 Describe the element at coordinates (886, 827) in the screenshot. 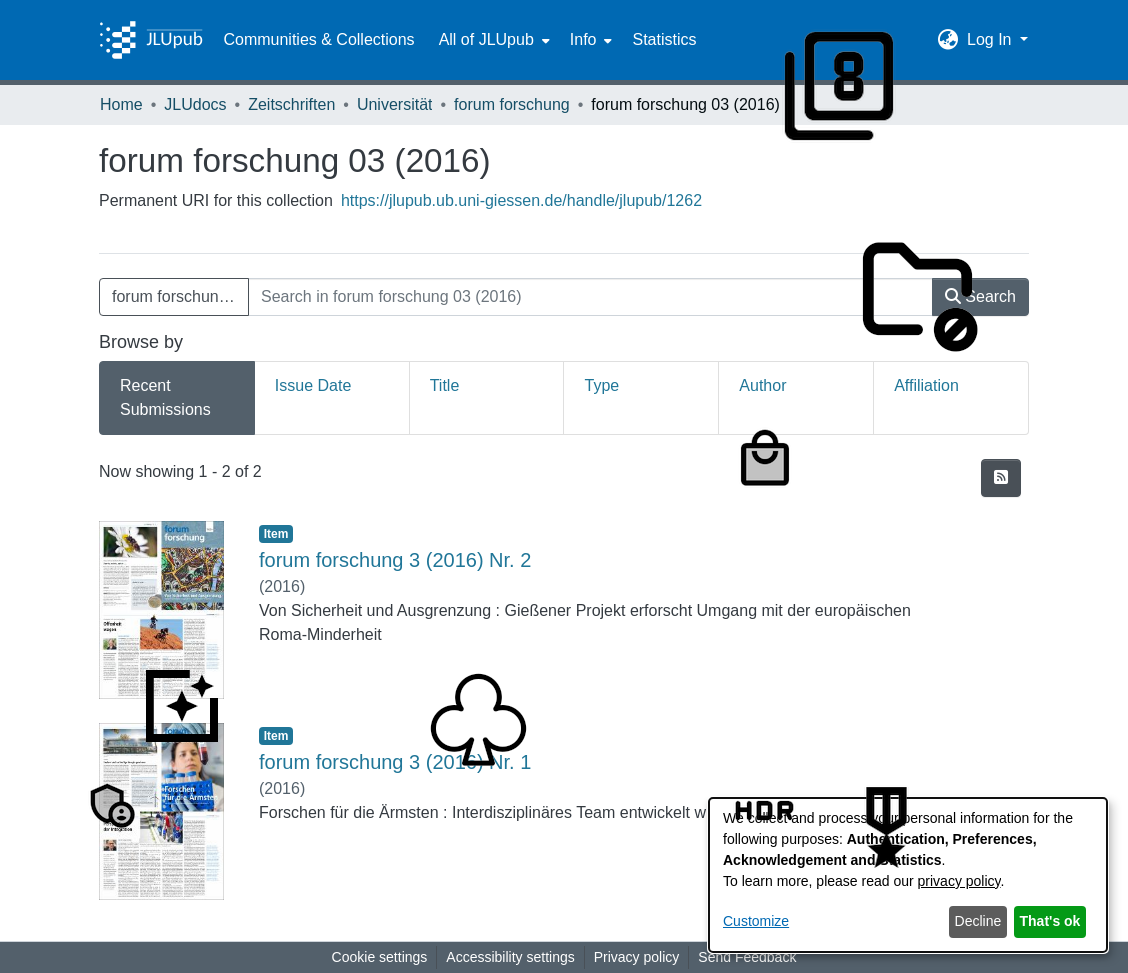

I see `view achievements or awards` at that location.